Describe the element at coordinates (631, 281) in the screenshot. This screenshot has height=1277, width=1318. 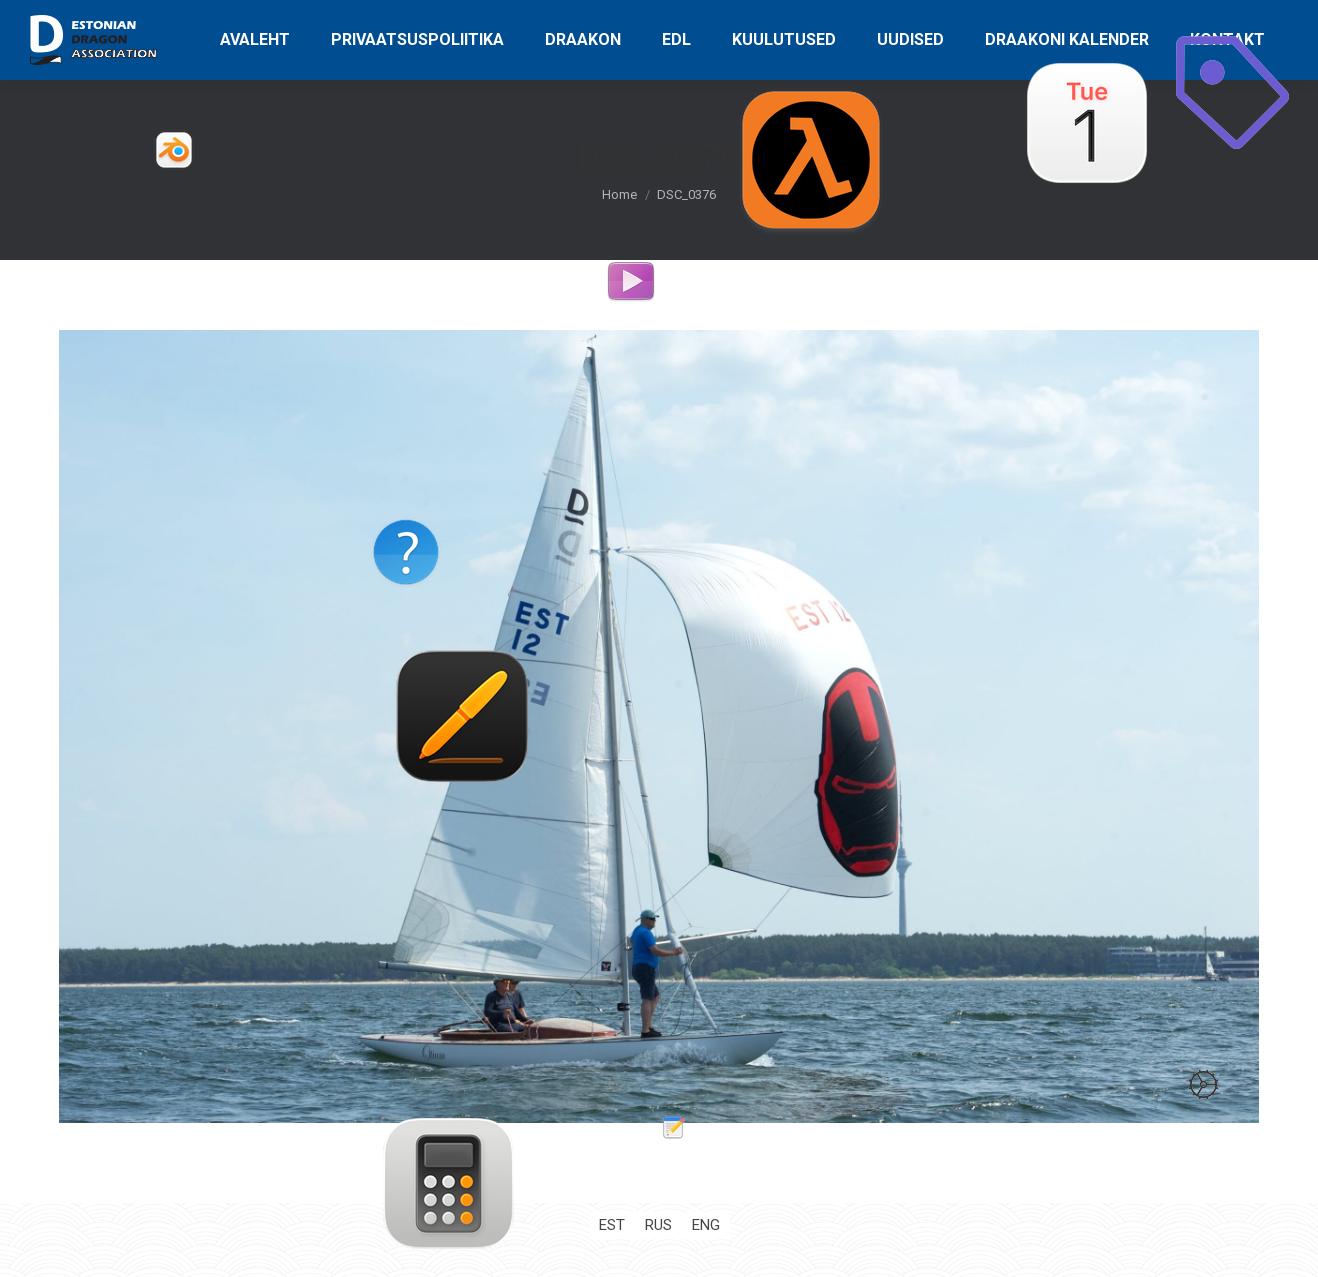
I see `open multimedia or media player app` at that location.